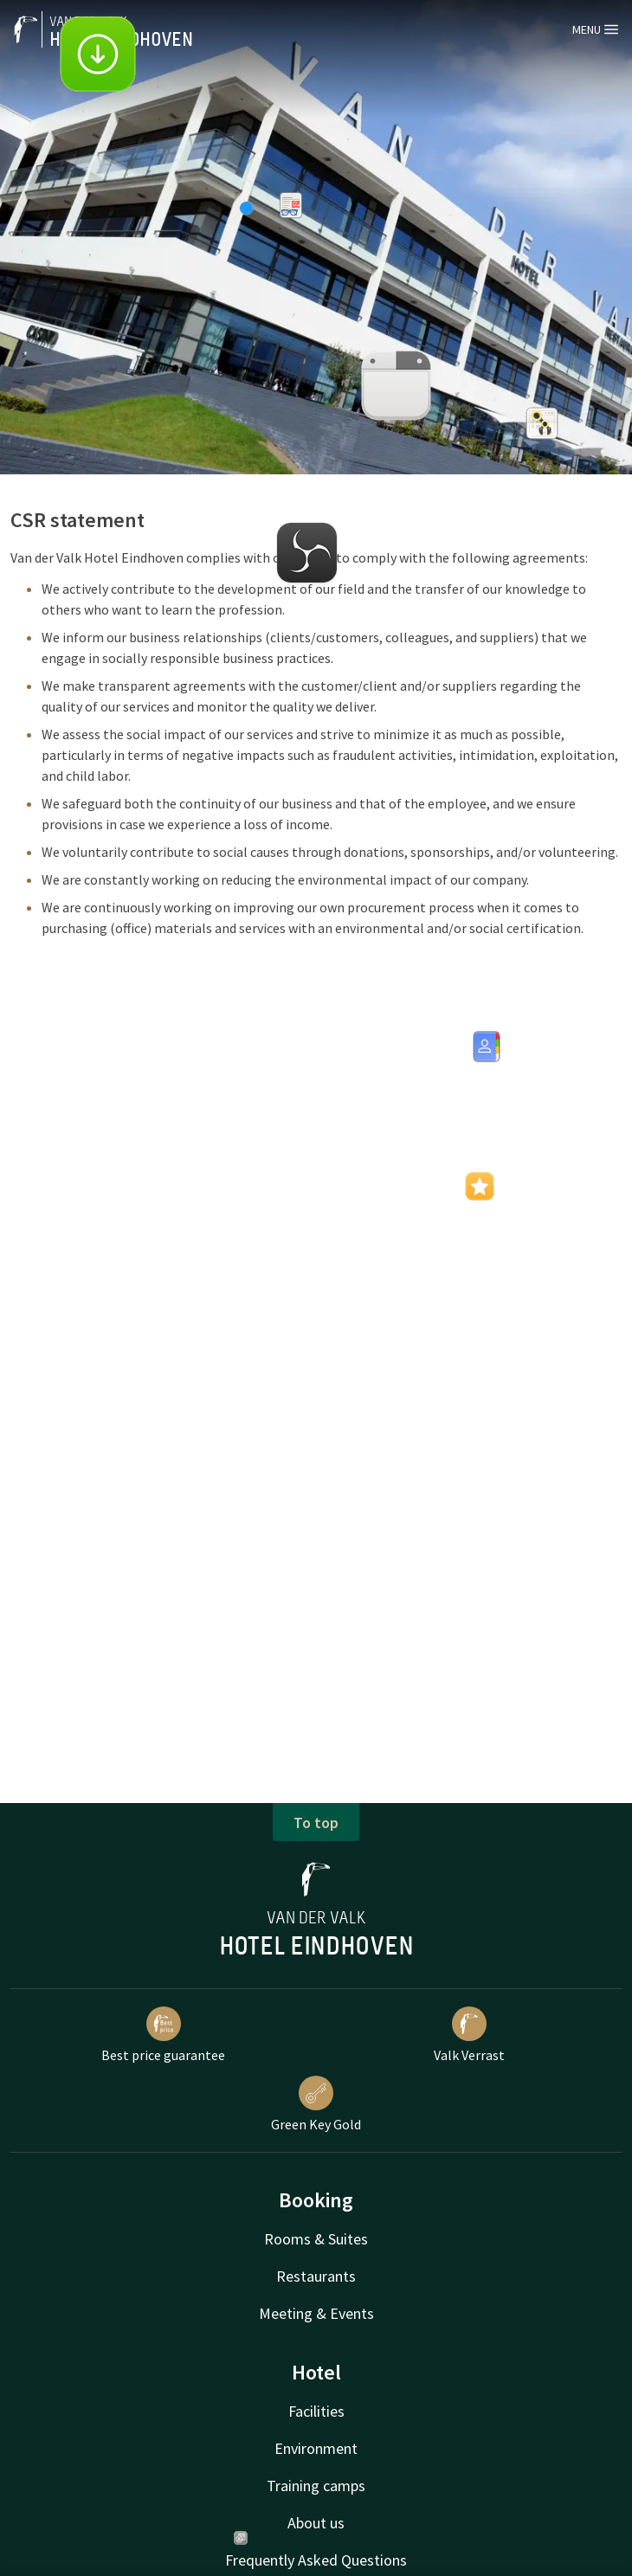 The width and height of the screenshot is (632, 2576). What do you see at coordinates (246, 208) in the screenshot?
I see `indicates a new or unread item` at bounding box center [246, 208].